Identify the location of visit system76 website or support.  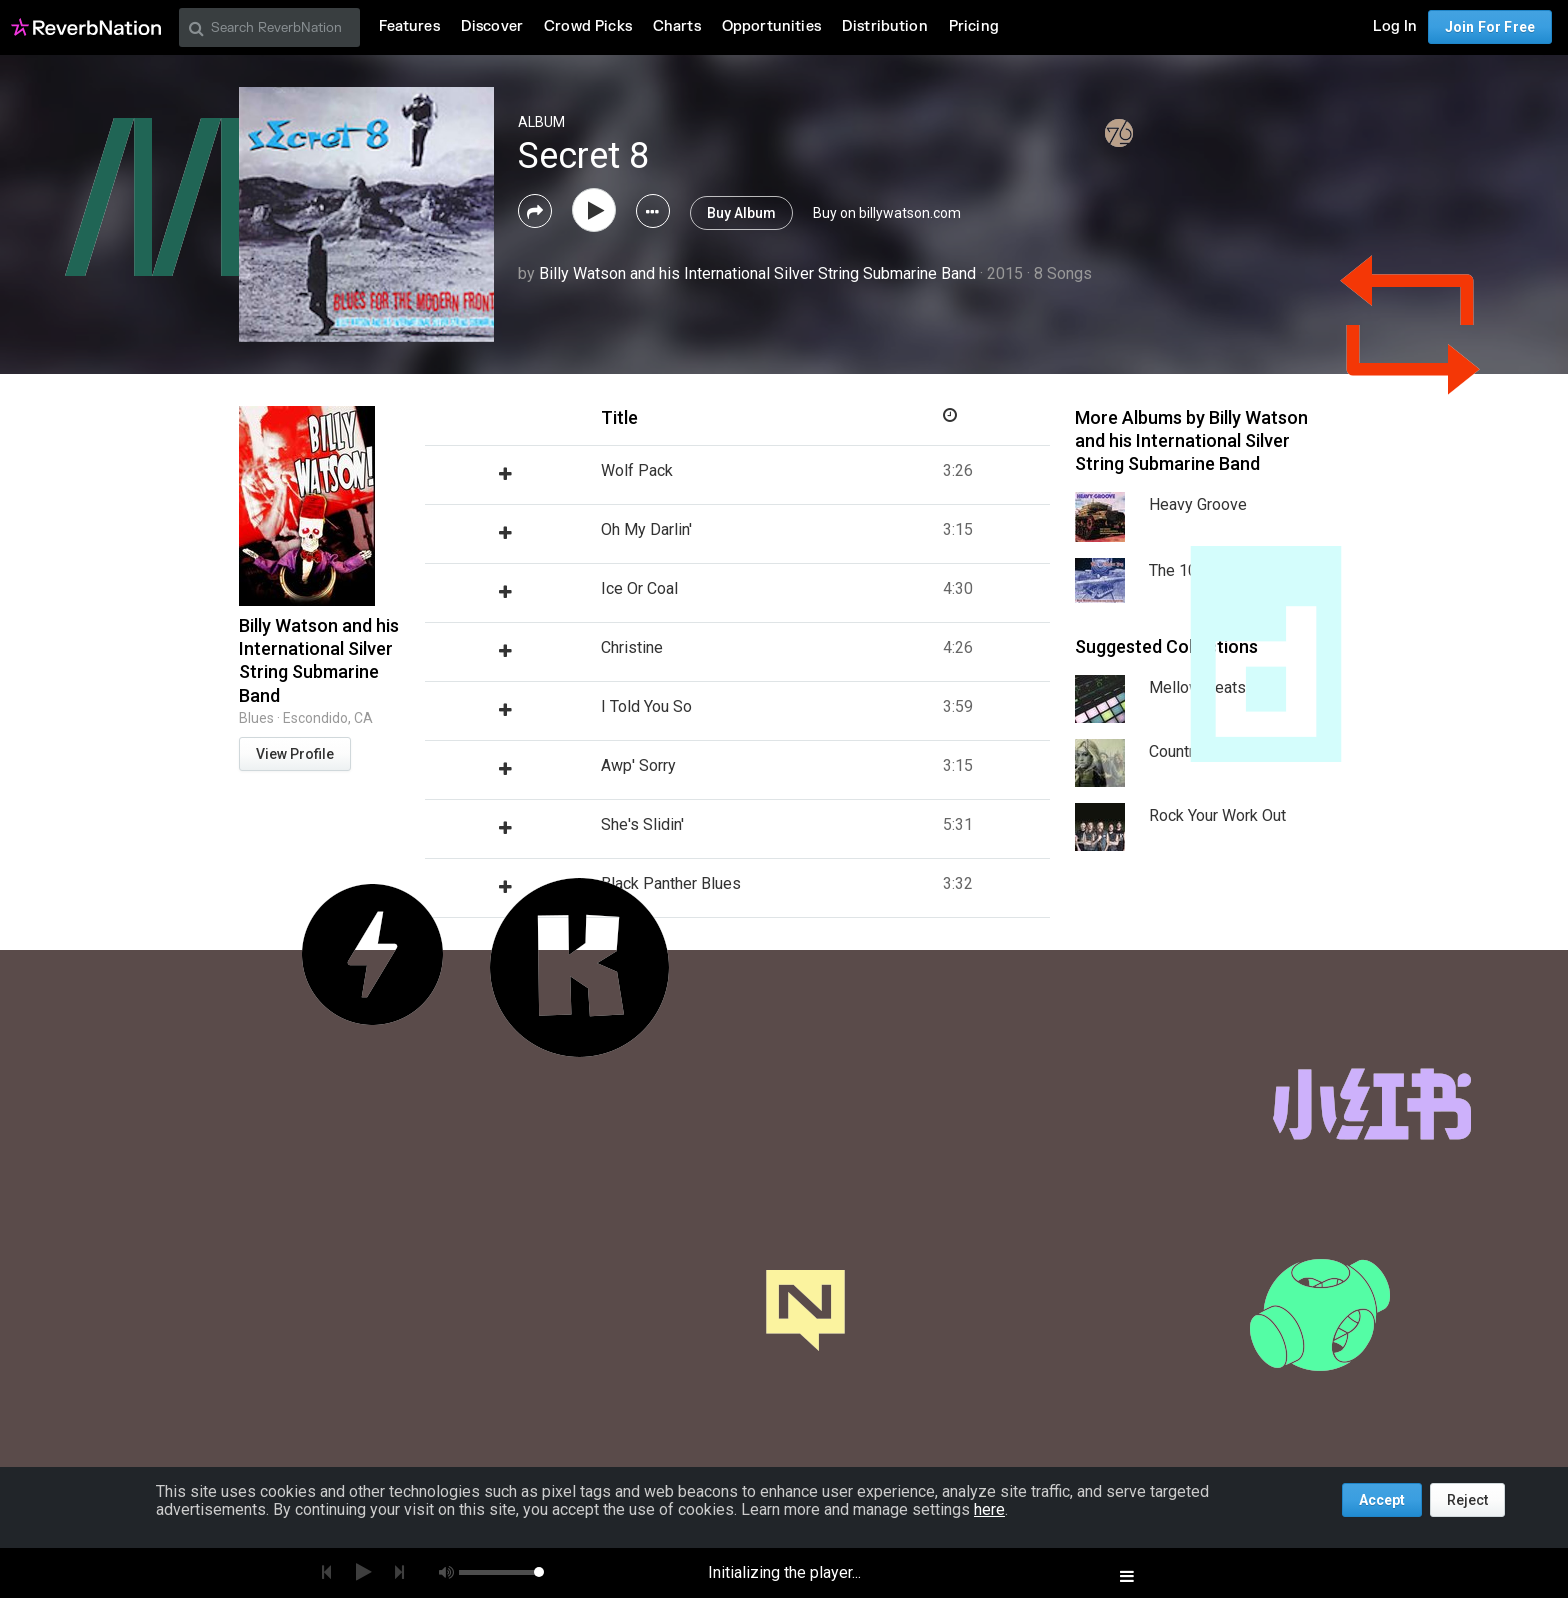
(1119, 133).